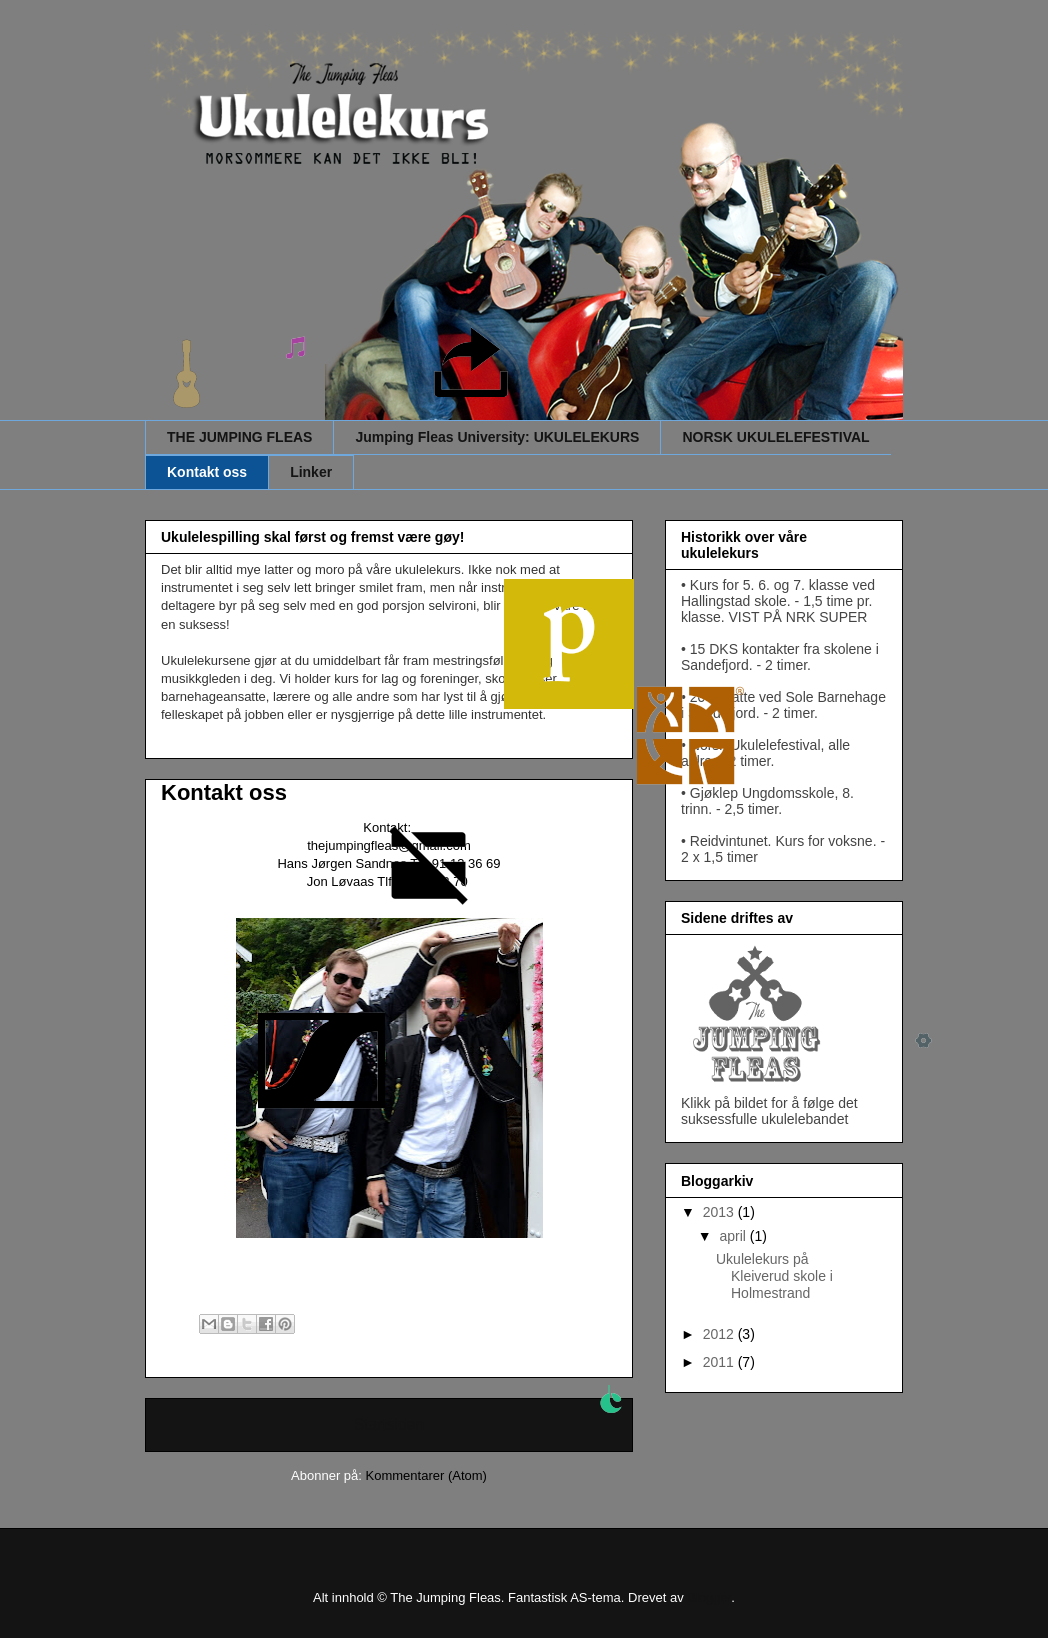 The image size is (1048, 1638). Describe the element at coordinates (611, 1399) in the screenshot. I see `link to CNES (French space agency) website` at that location.